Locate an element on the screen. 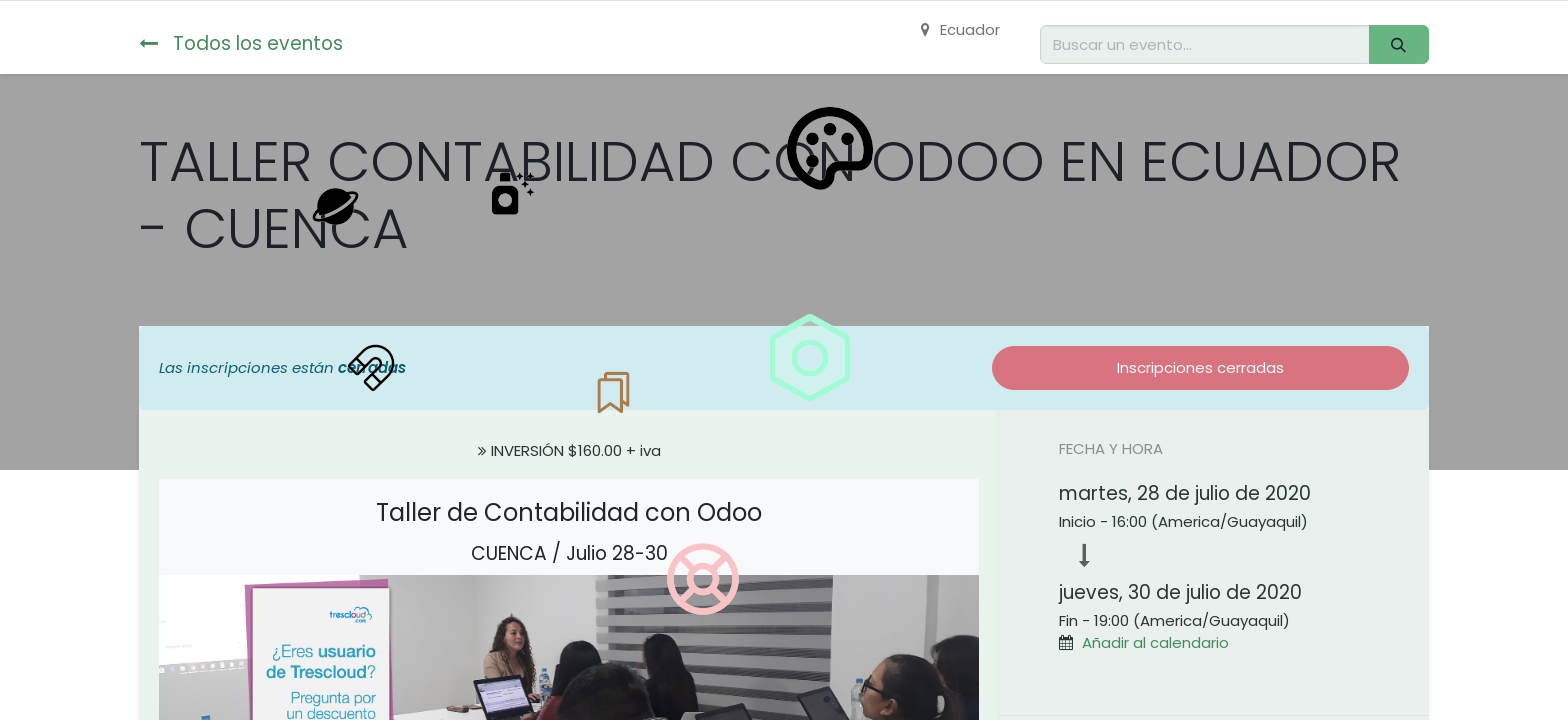 The height and width of the screenshot is (720, 1568). apply effects or filters to content is located at coordinates (510, 193).